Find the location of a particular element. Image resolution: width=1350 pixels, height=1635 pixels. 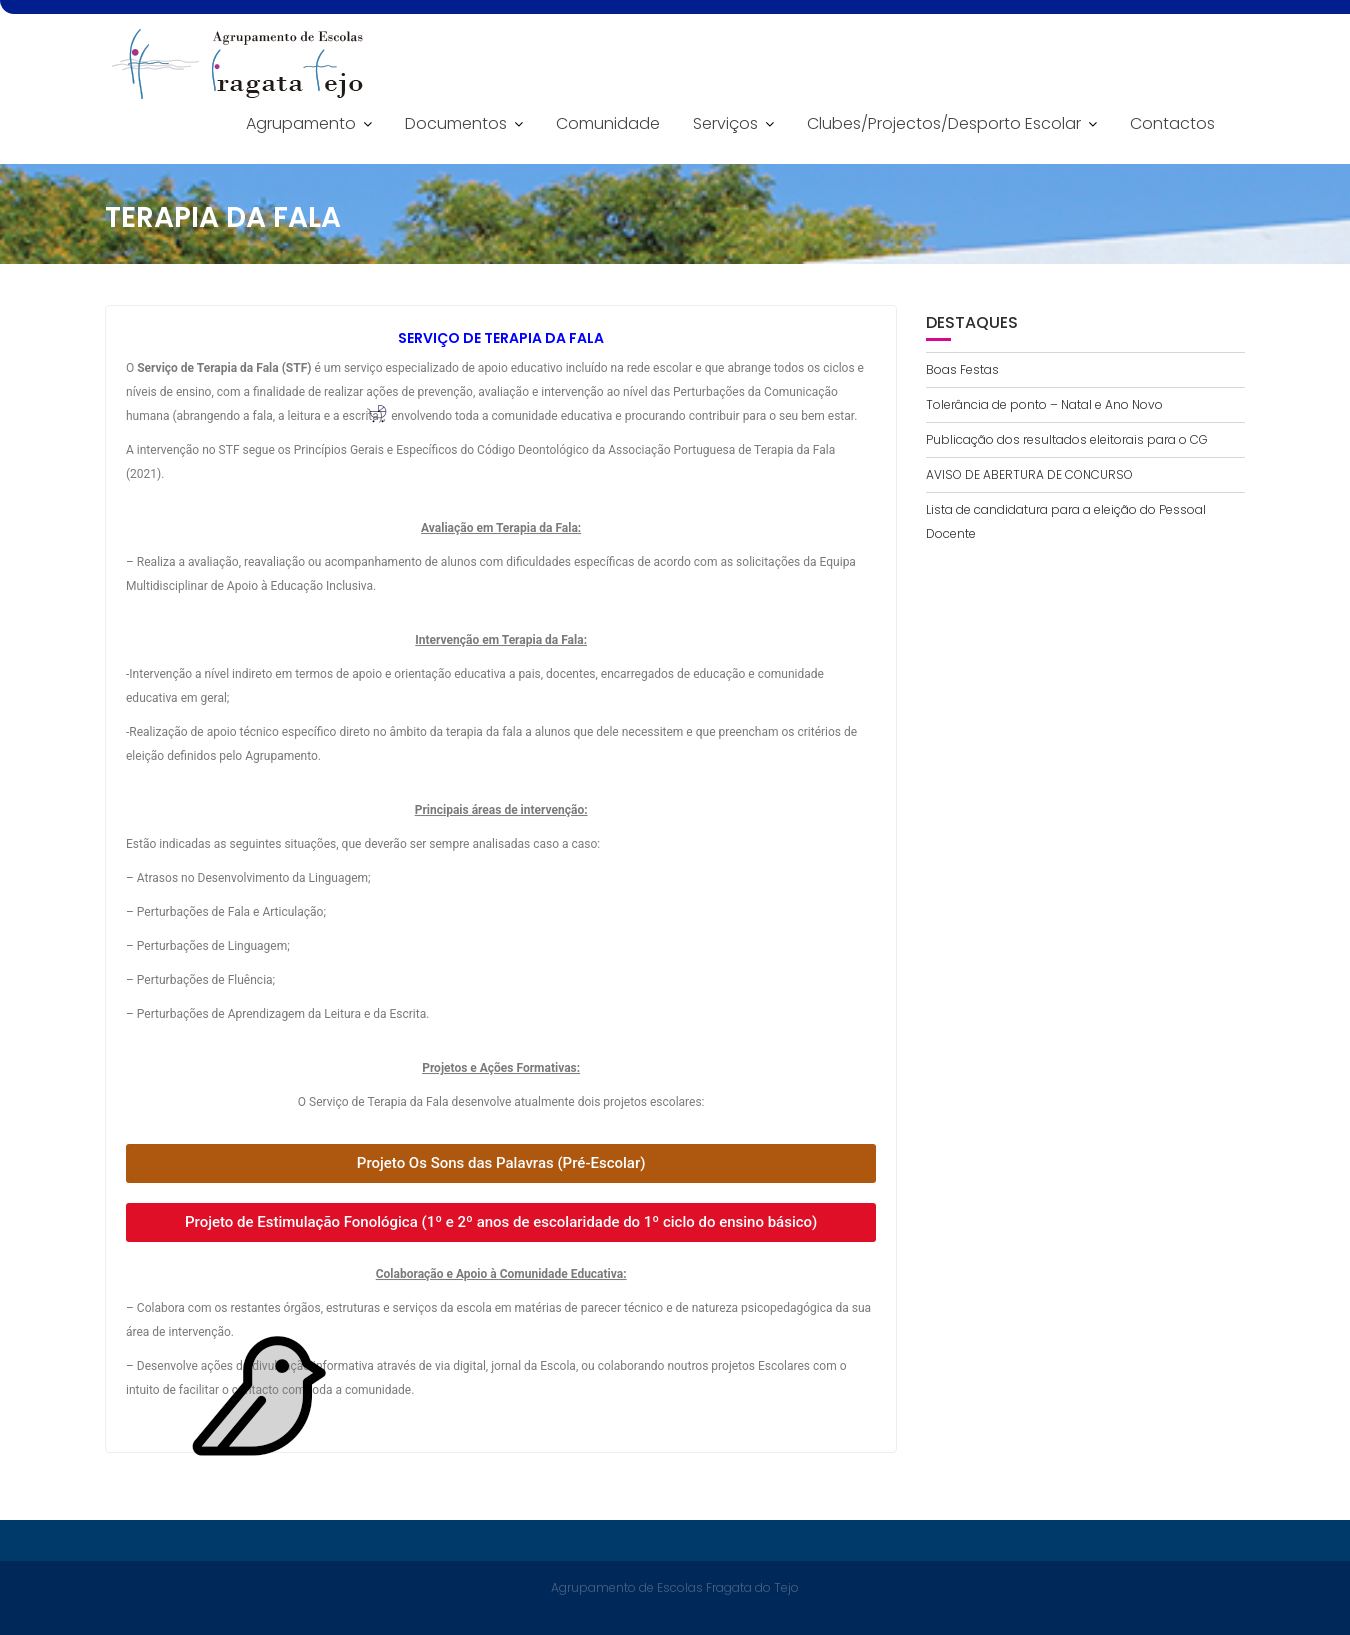

access baby or parenting-related features is located at coordinates (377, 413).